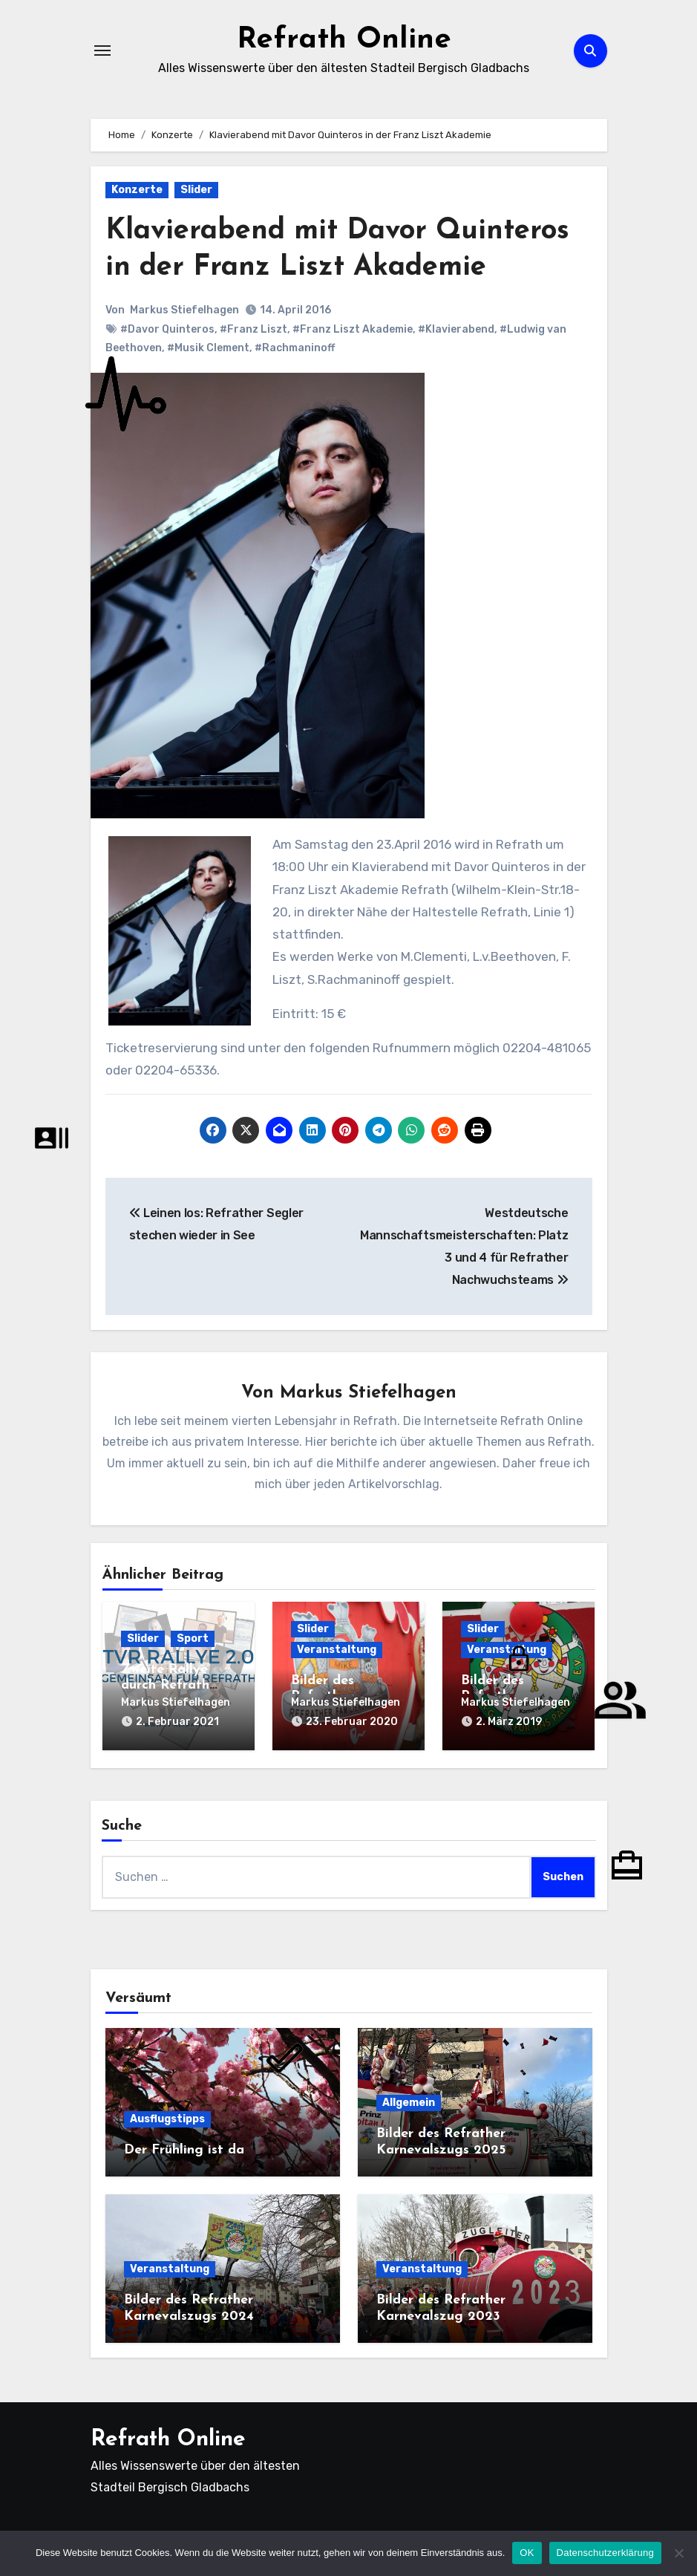 This screenshot has width=697, height=2576. Describe the element at coordinates (51, 1138) in the screenshot. I see `view recently contacted people` at that location.